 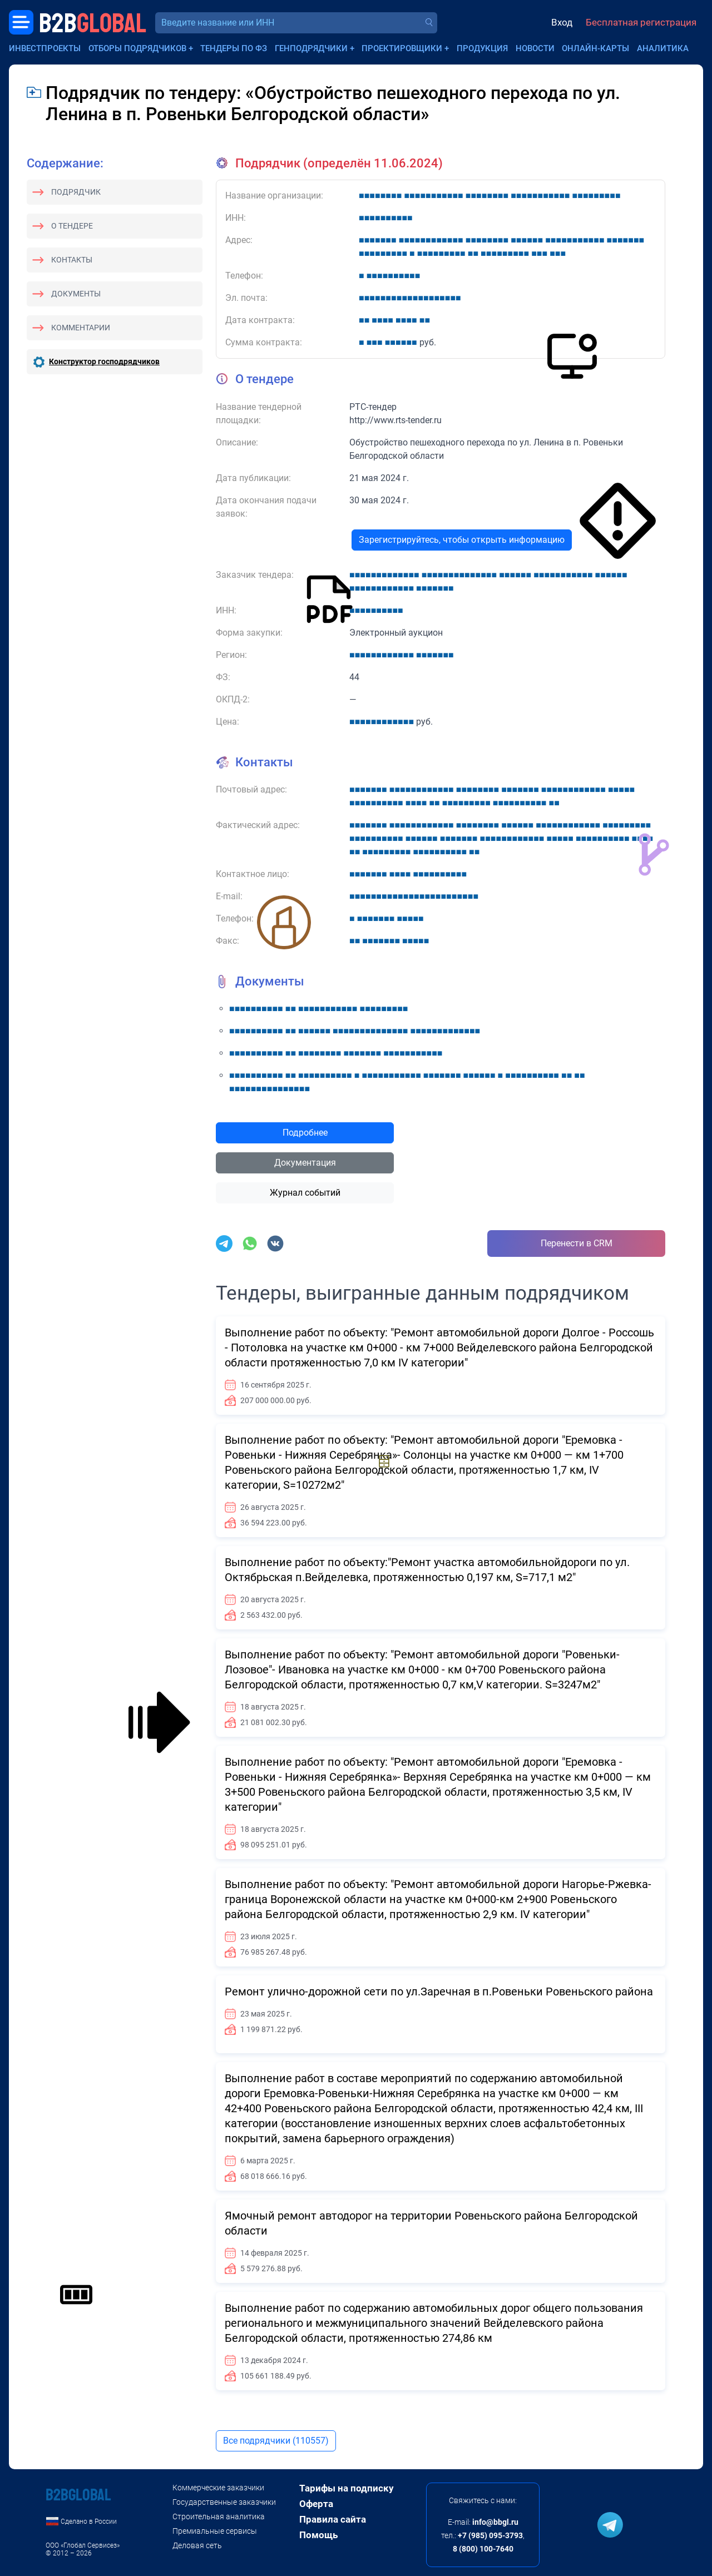 I want to click on view repository branches, so click(x=654, y=854).